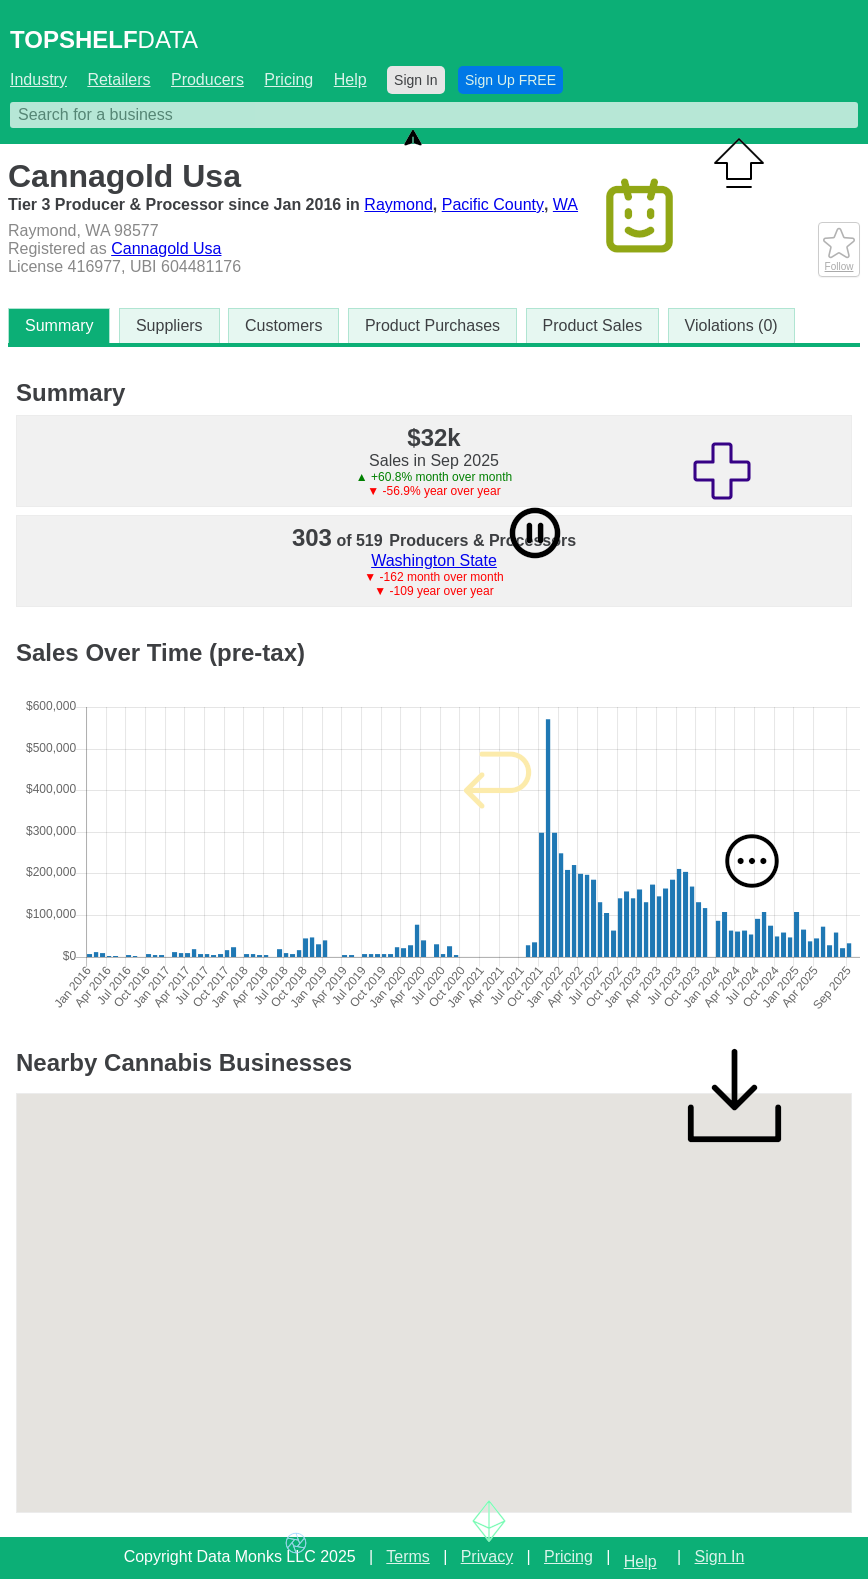 The height and width of the screenshot is (1579, 868). I want to click on download a file, so click(734, 1099).